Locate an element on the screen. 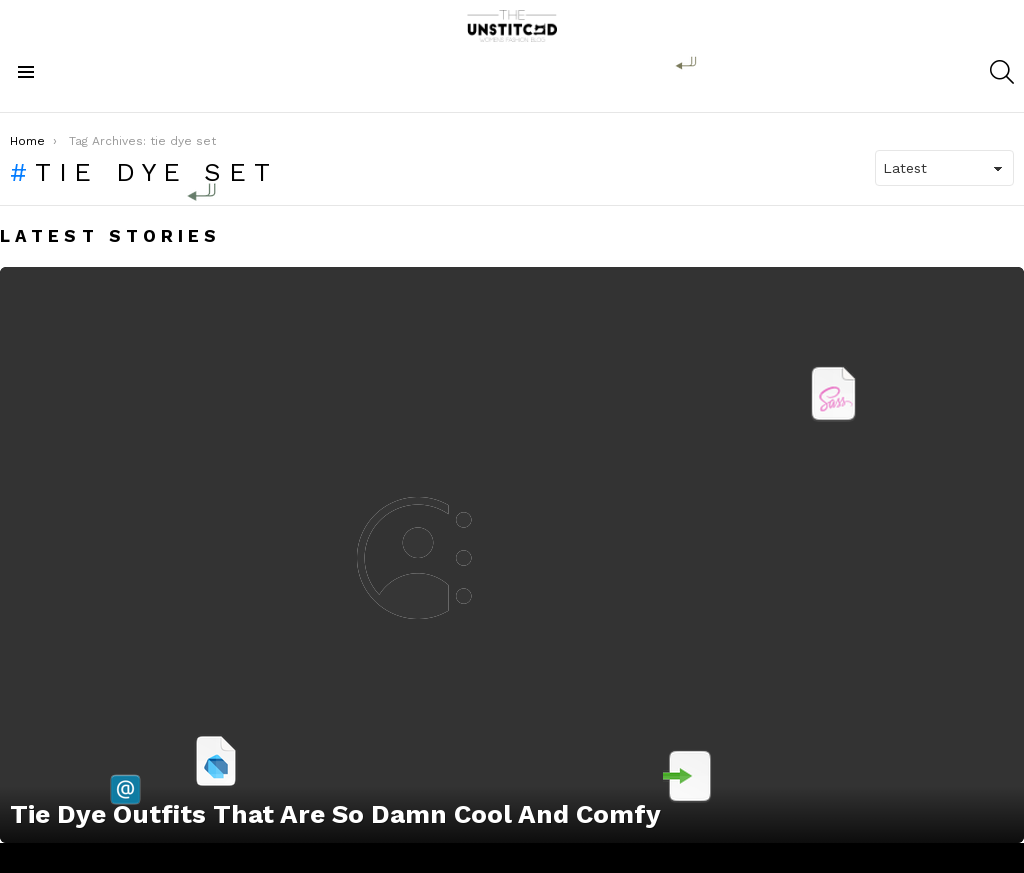  import a document or file is located at coordinates (690, 776).